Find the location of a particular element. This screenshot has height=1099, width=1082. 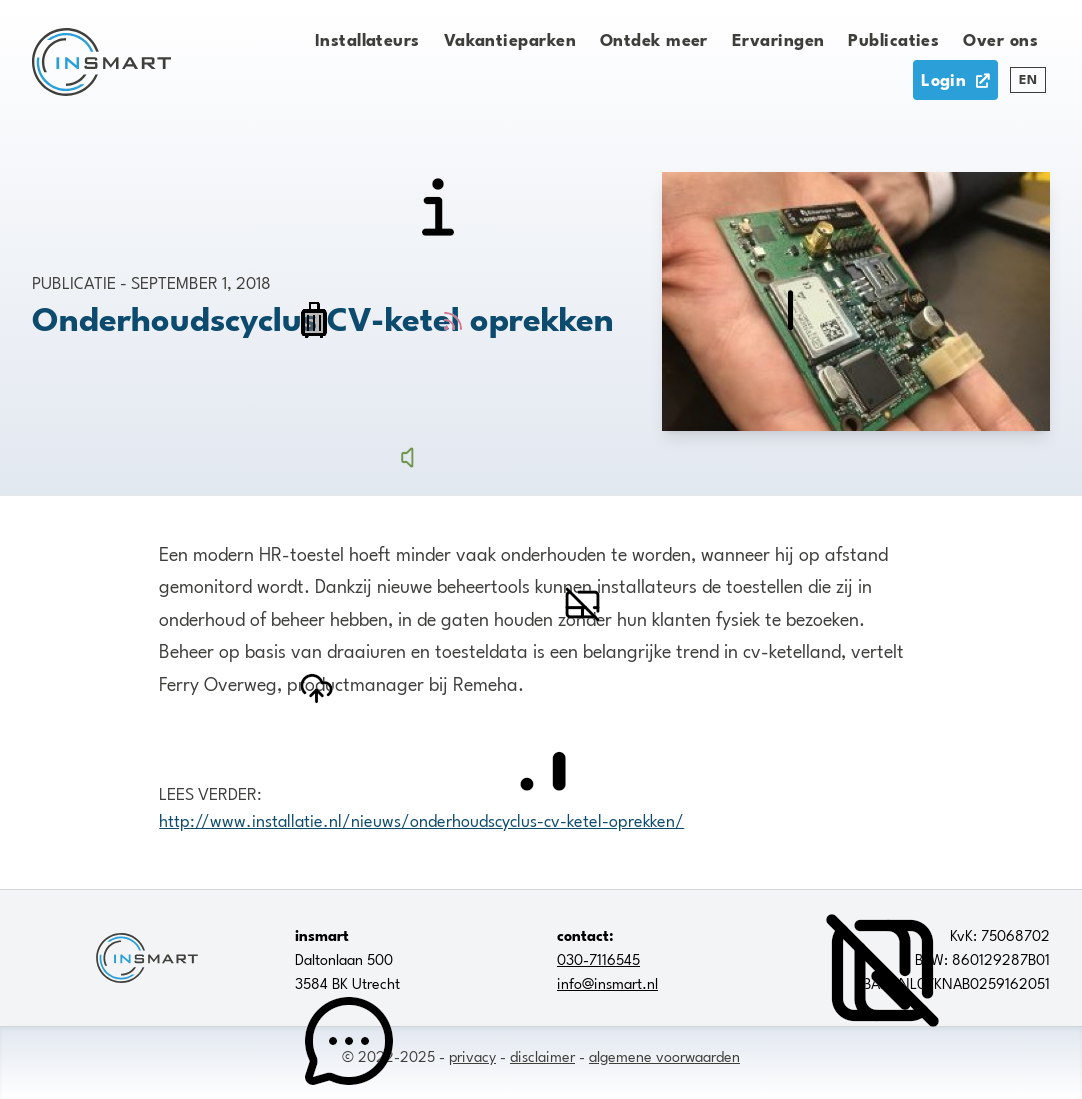

upload file to cloud storage is located at coordinates (316, 688).